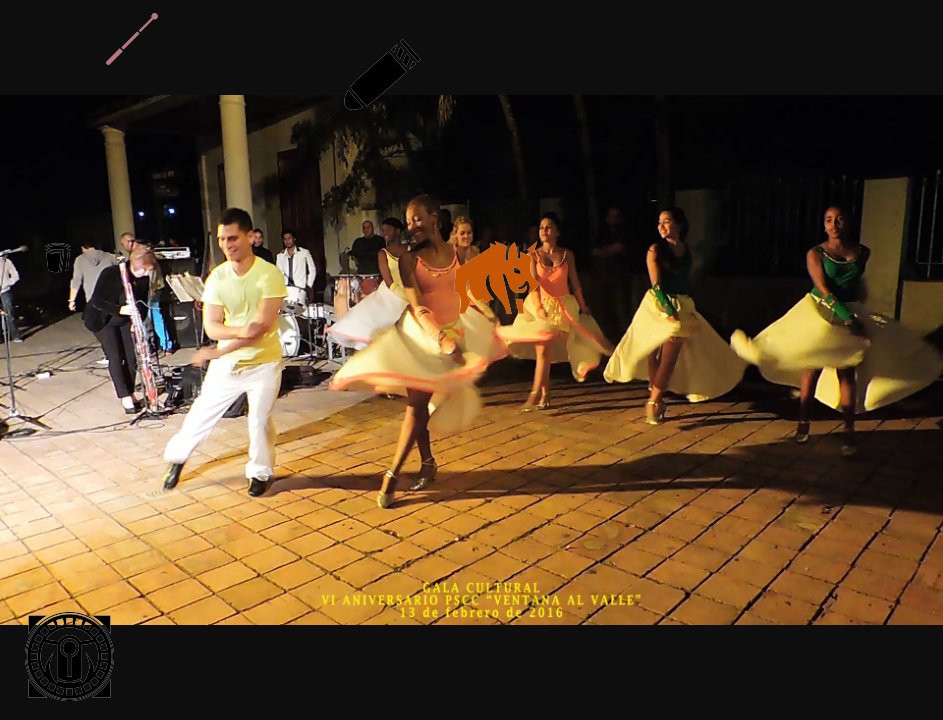  Describe the element at coordinates (58, 253) in the screenshot. I see `empty trash or recycle bin` at that location.